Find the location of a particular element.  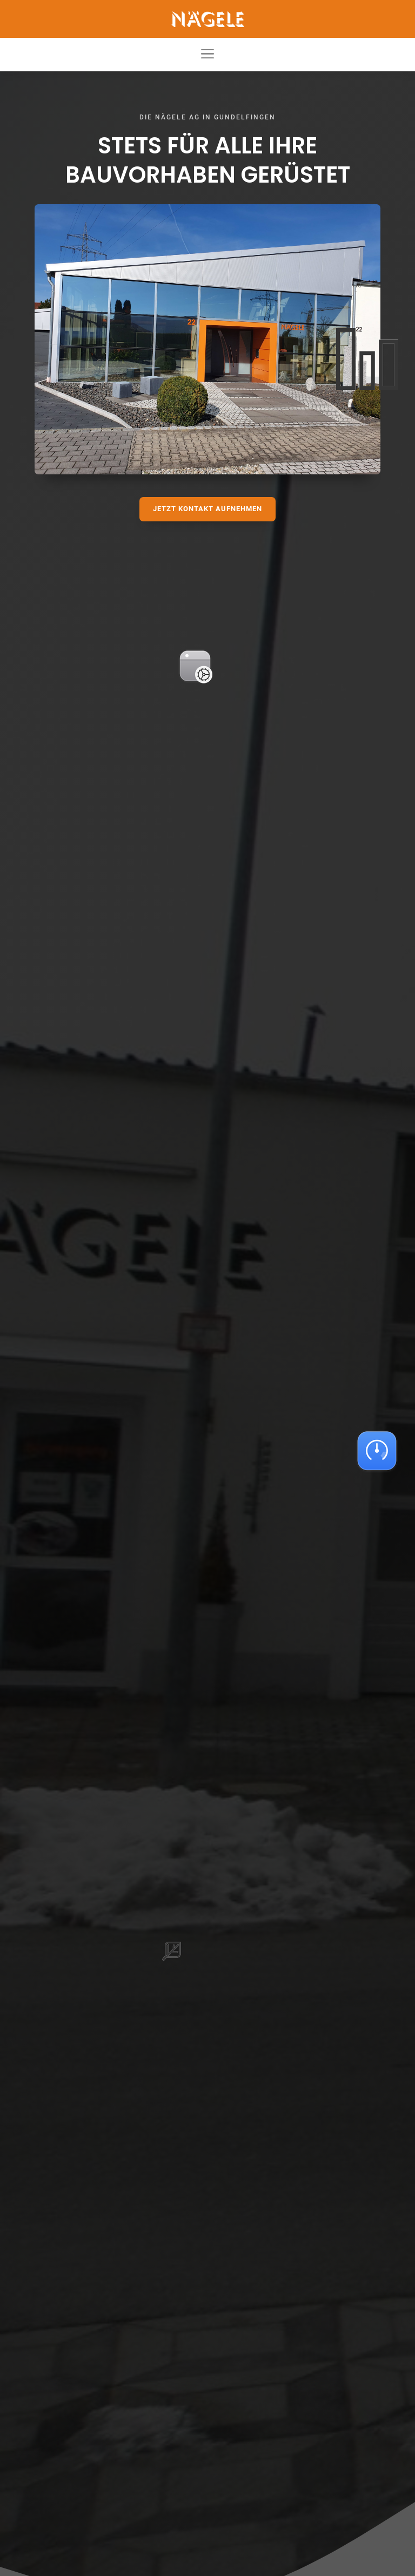

view statistics or analytics is located at coordinates (367, 359).